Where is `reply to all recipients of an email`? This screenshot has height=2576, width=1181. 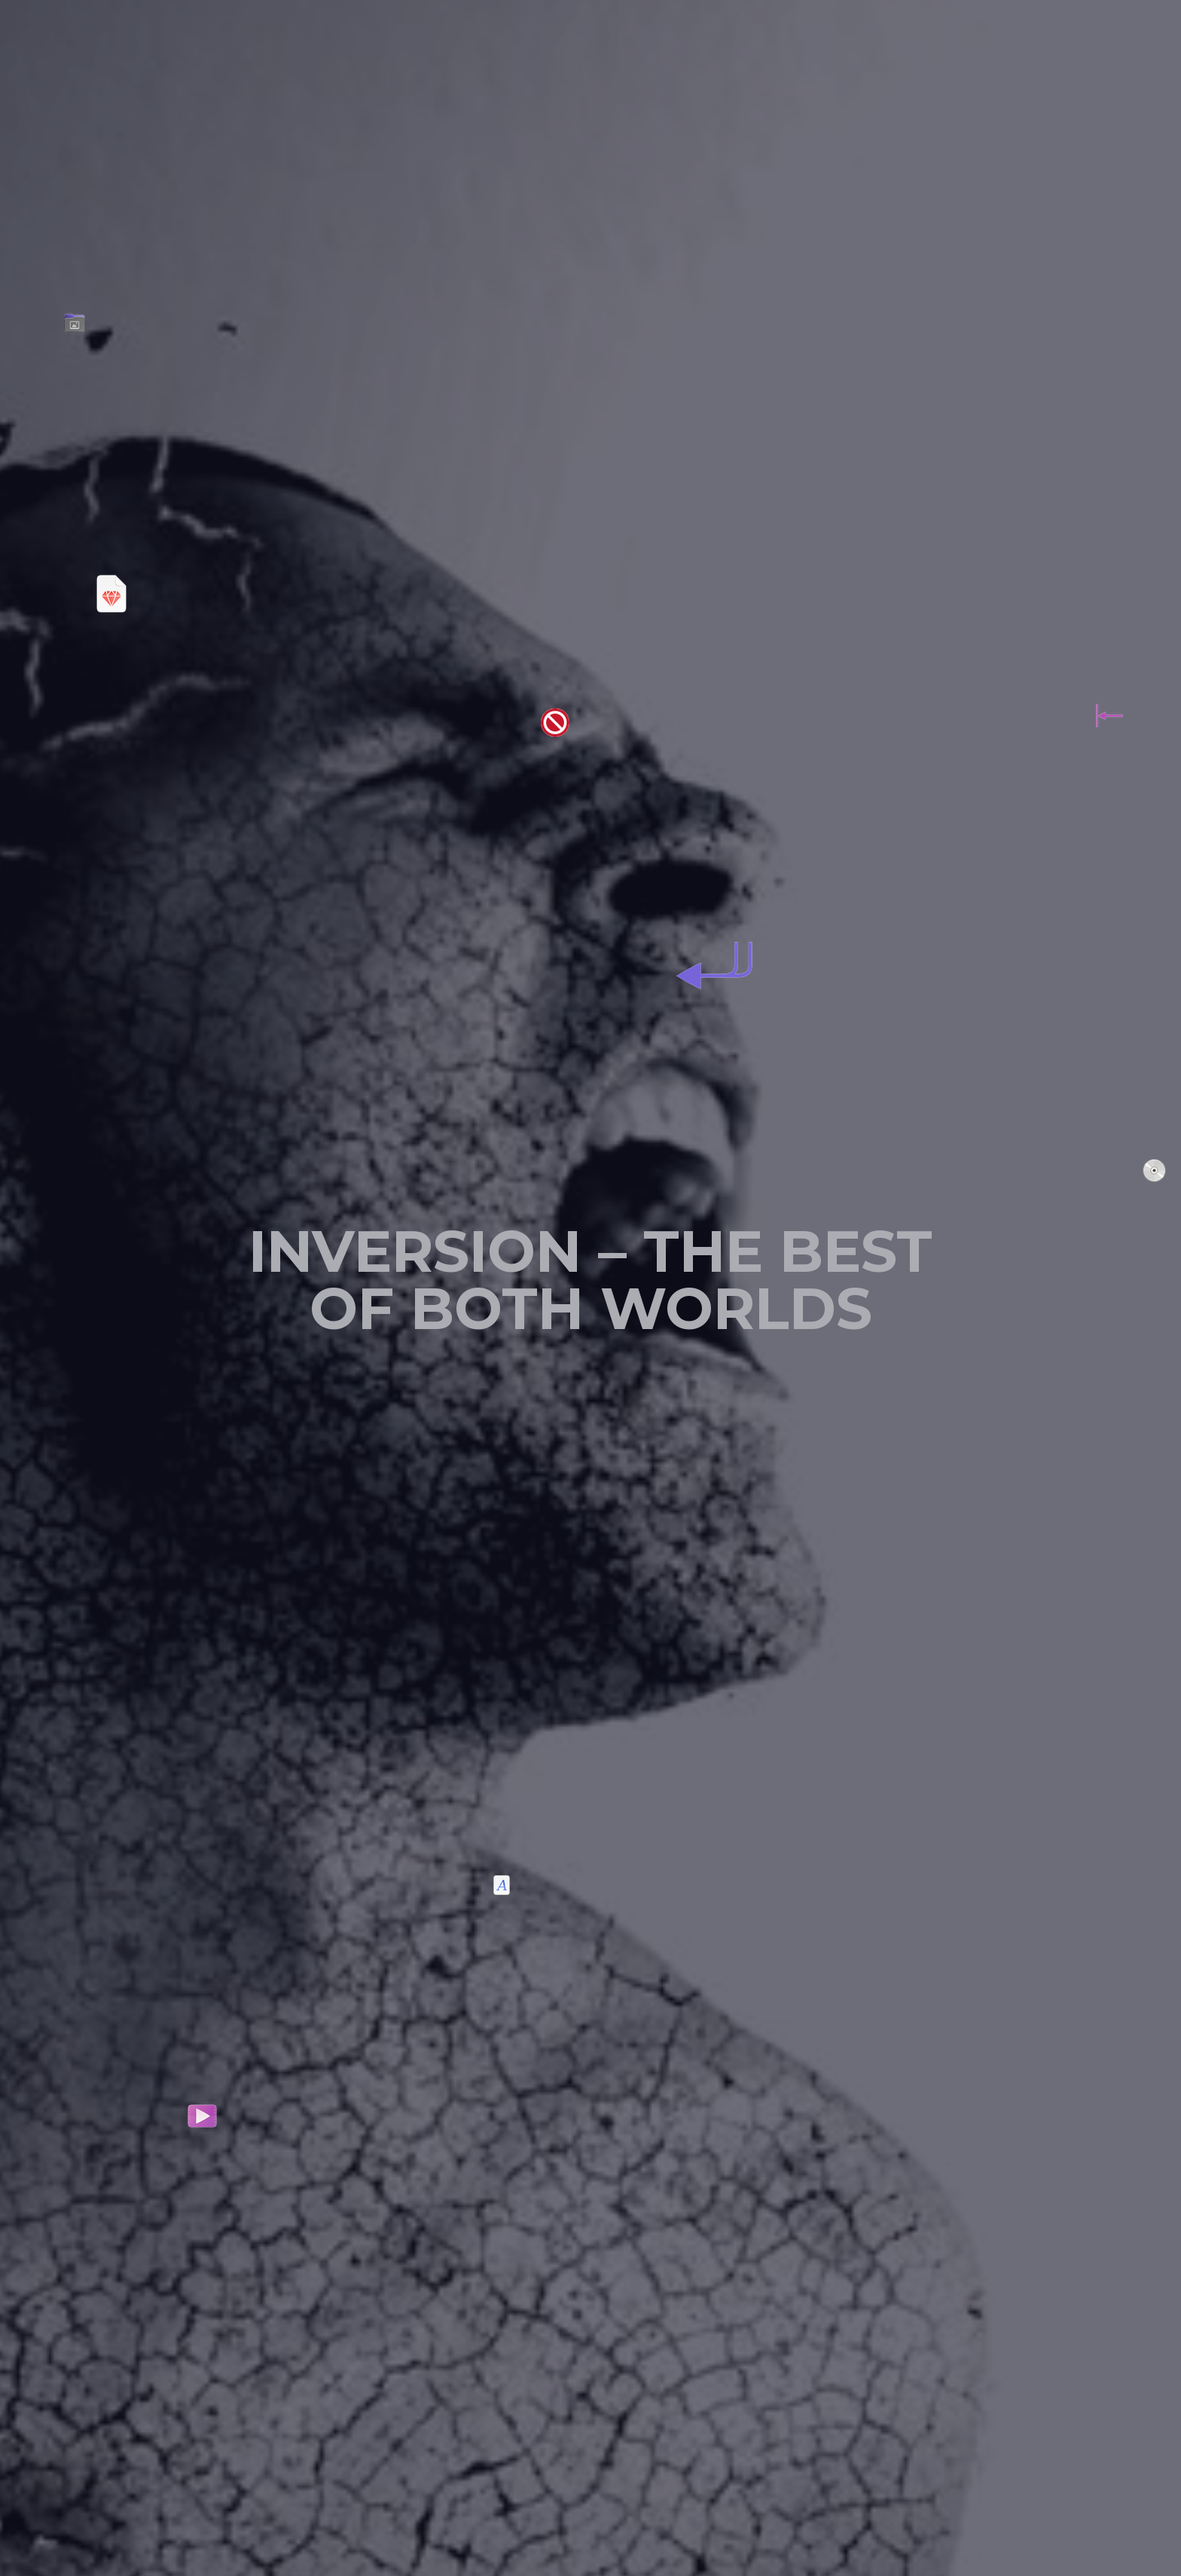
reply to all recipients of an email is located at coordinates (713, 965).